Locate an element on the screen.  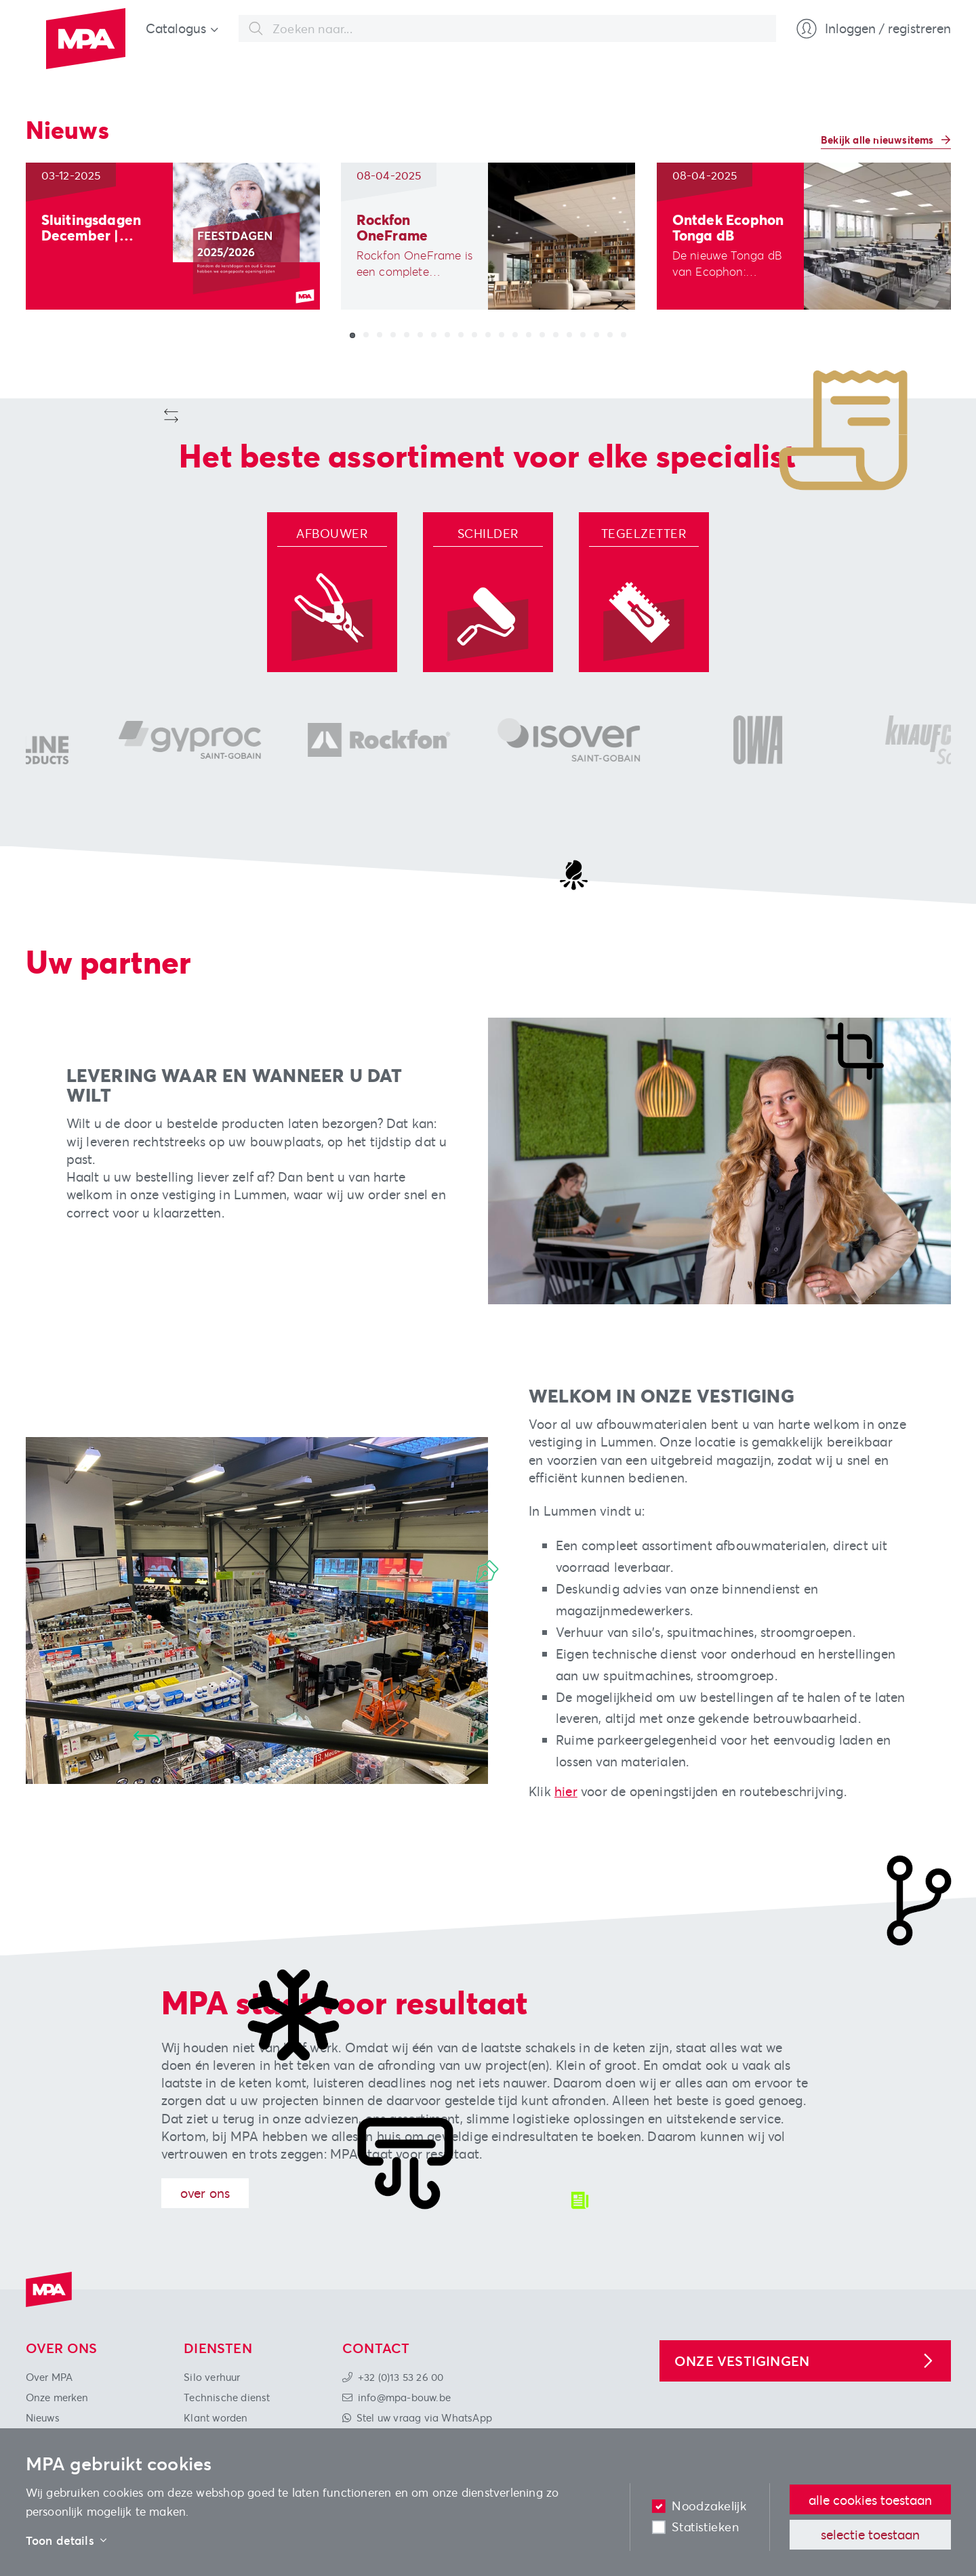
go back to previous screen is located at coordinates (146, 1737).